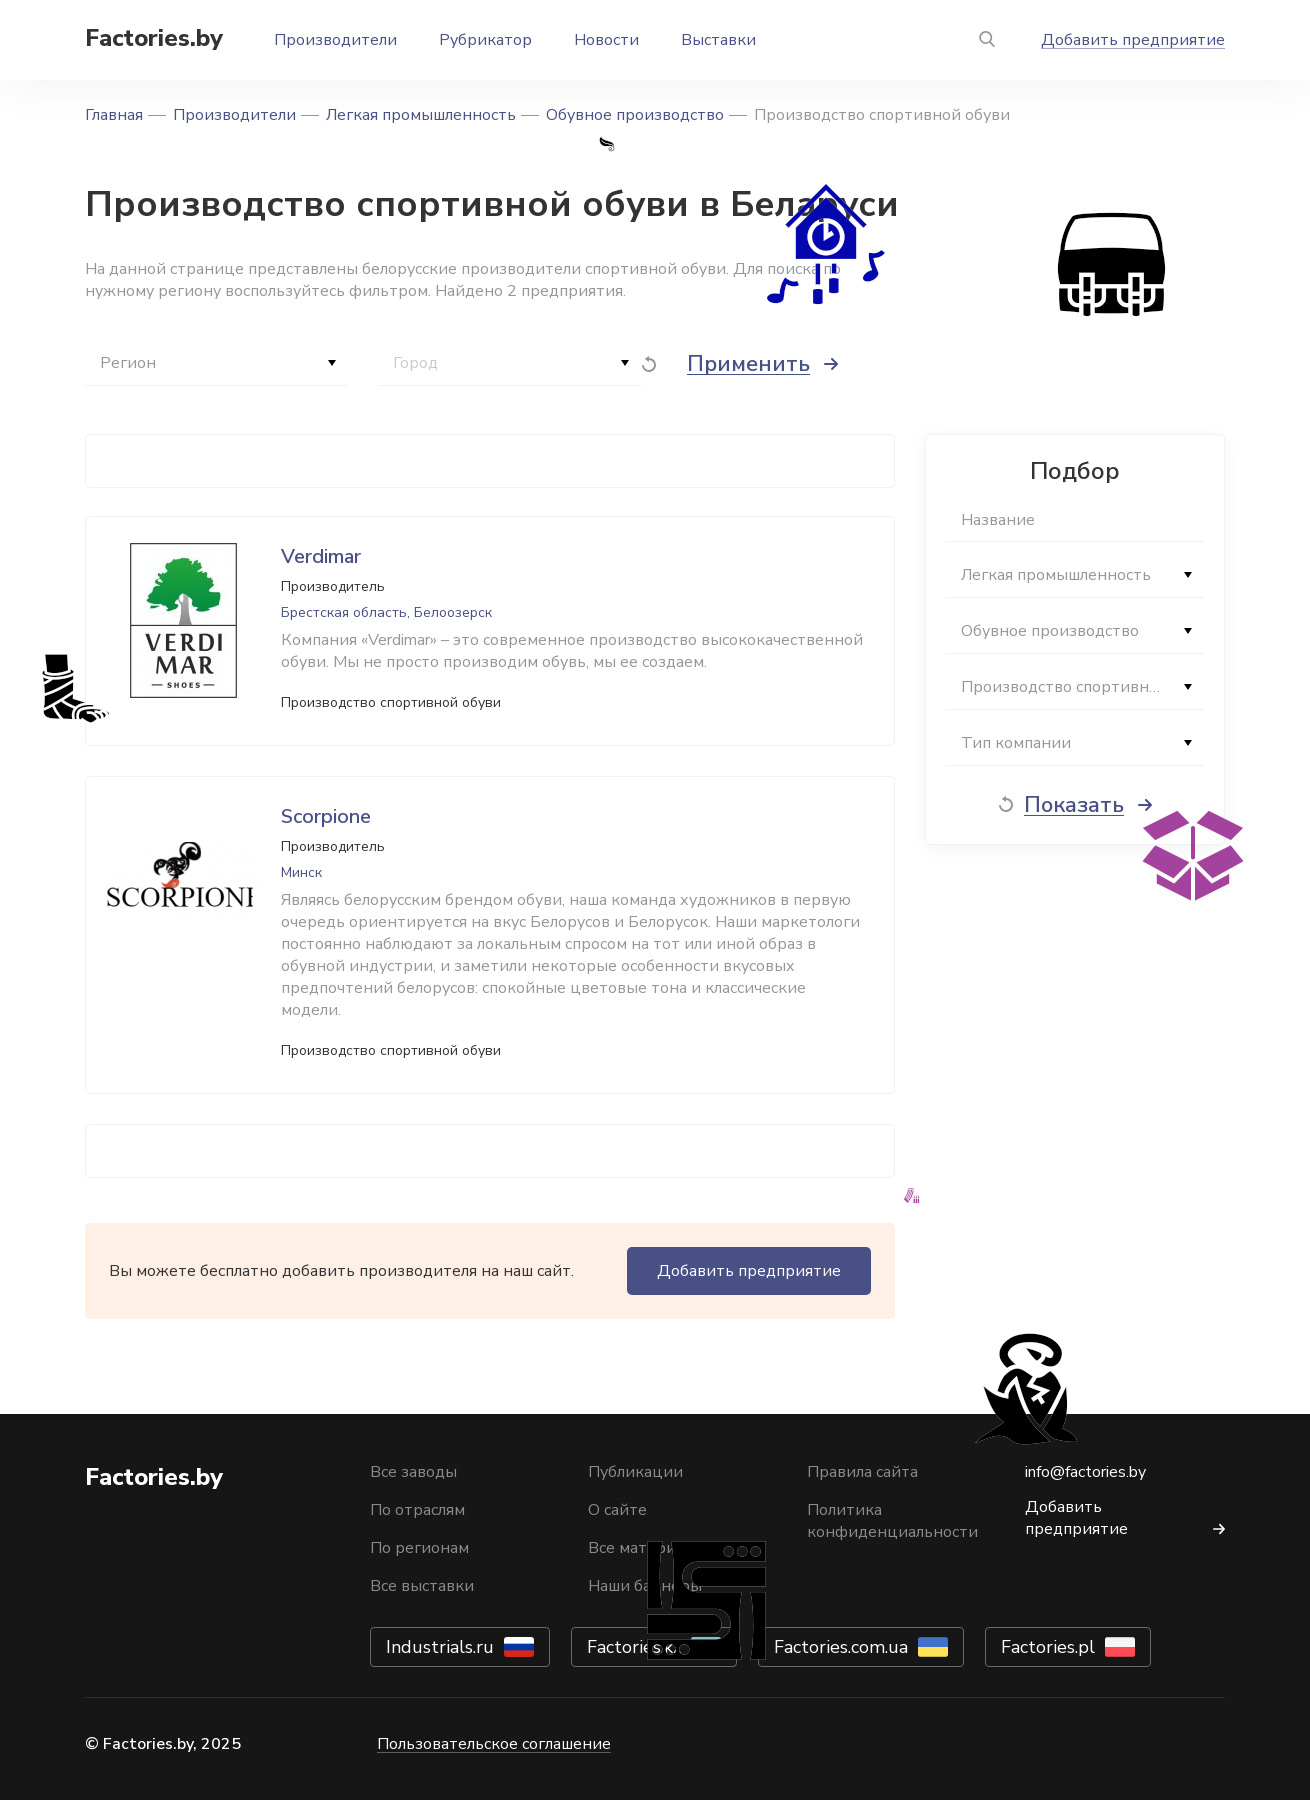 The width and height of the screenshot is (1310, 1800). Describe the element at coordinates (1026, 1389) in the screenshot. I see `alien or sci-fi themed game item` at that location.